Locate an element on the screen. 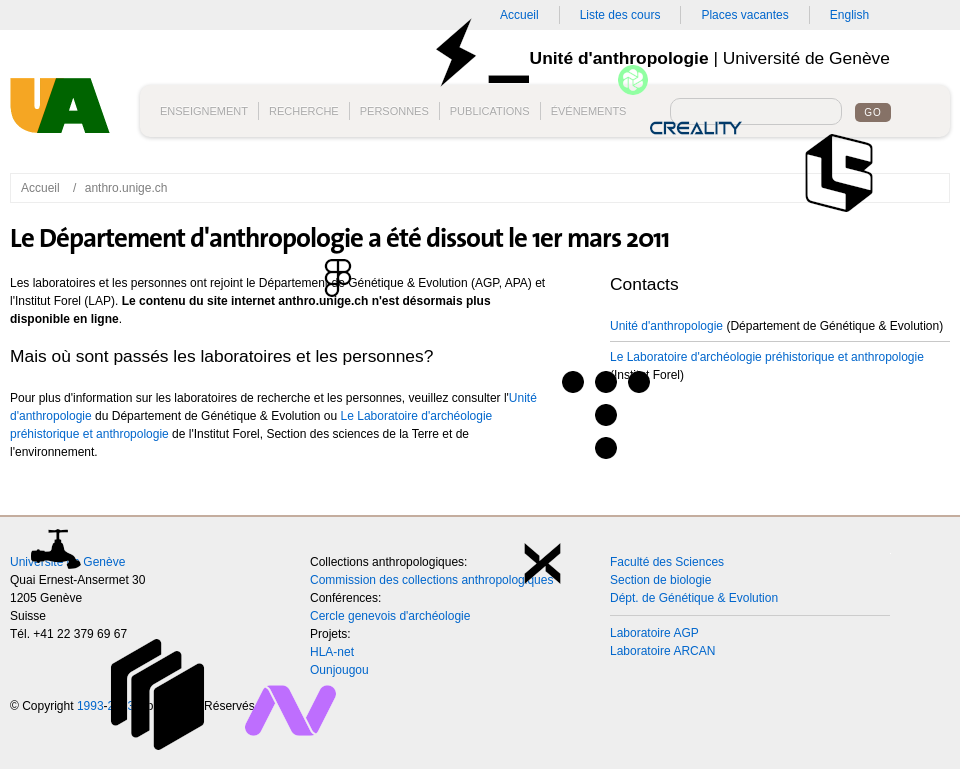 The height and width of the screenshot is (769, 960). open the StockX app is located at coordinates (542, 563).